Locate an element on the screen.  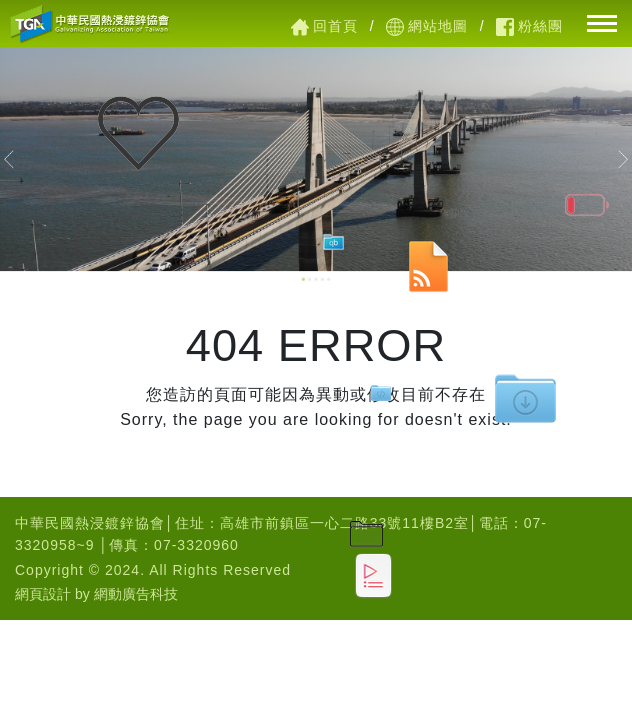
indicates critically low battery at 10% is located at coordinates (587, 205).